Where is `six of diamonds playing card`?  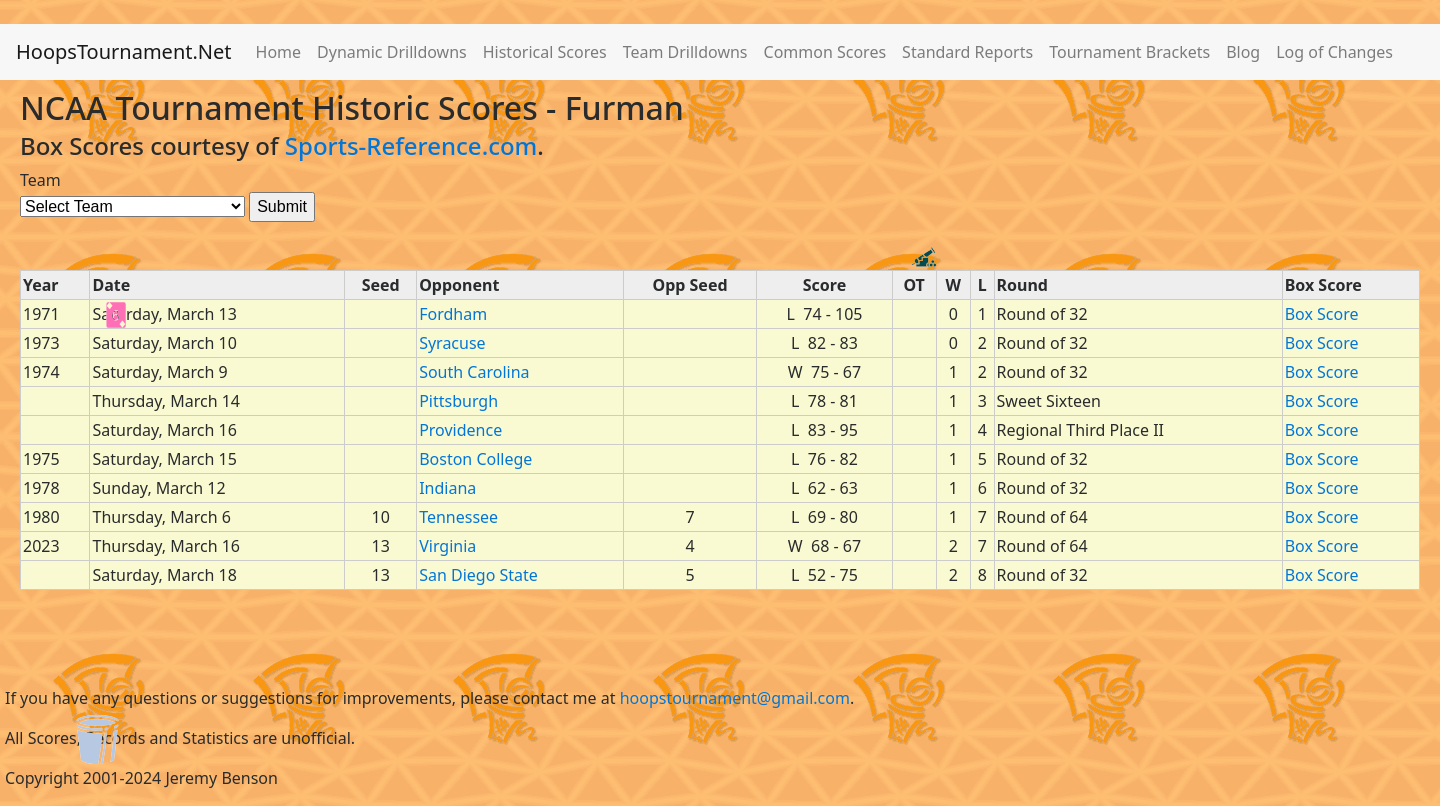 six of diamonds playing card is located at coordinates (116, 315).